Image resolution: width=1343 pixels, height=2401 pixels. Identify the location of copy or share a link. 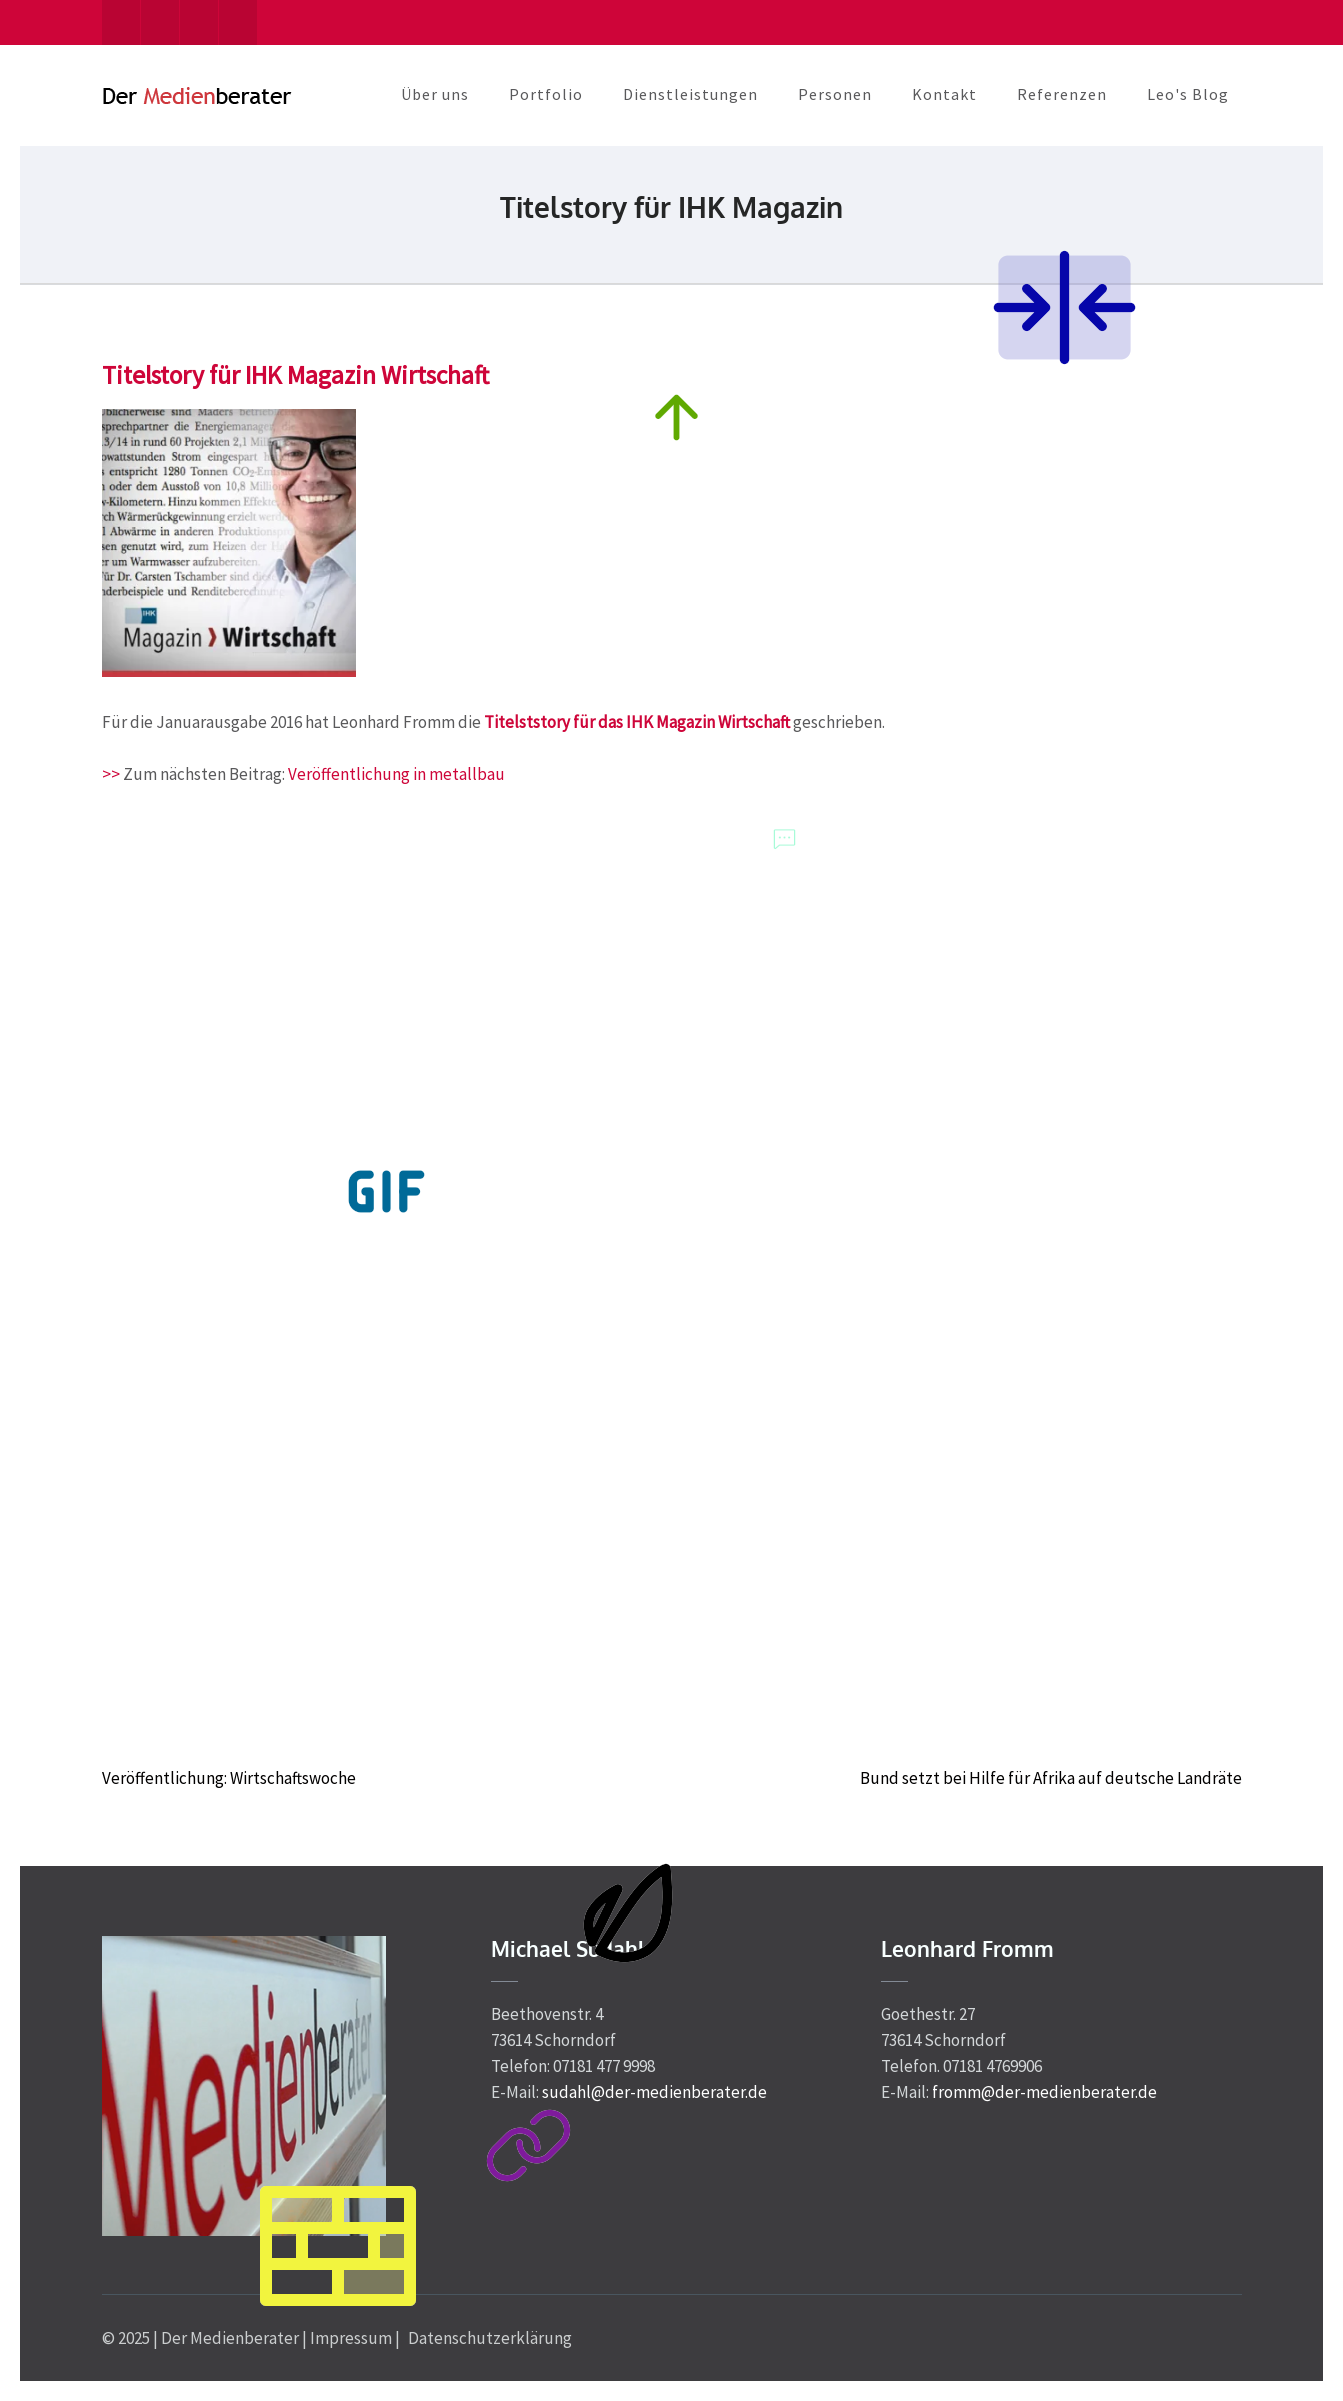
(528, 2145).